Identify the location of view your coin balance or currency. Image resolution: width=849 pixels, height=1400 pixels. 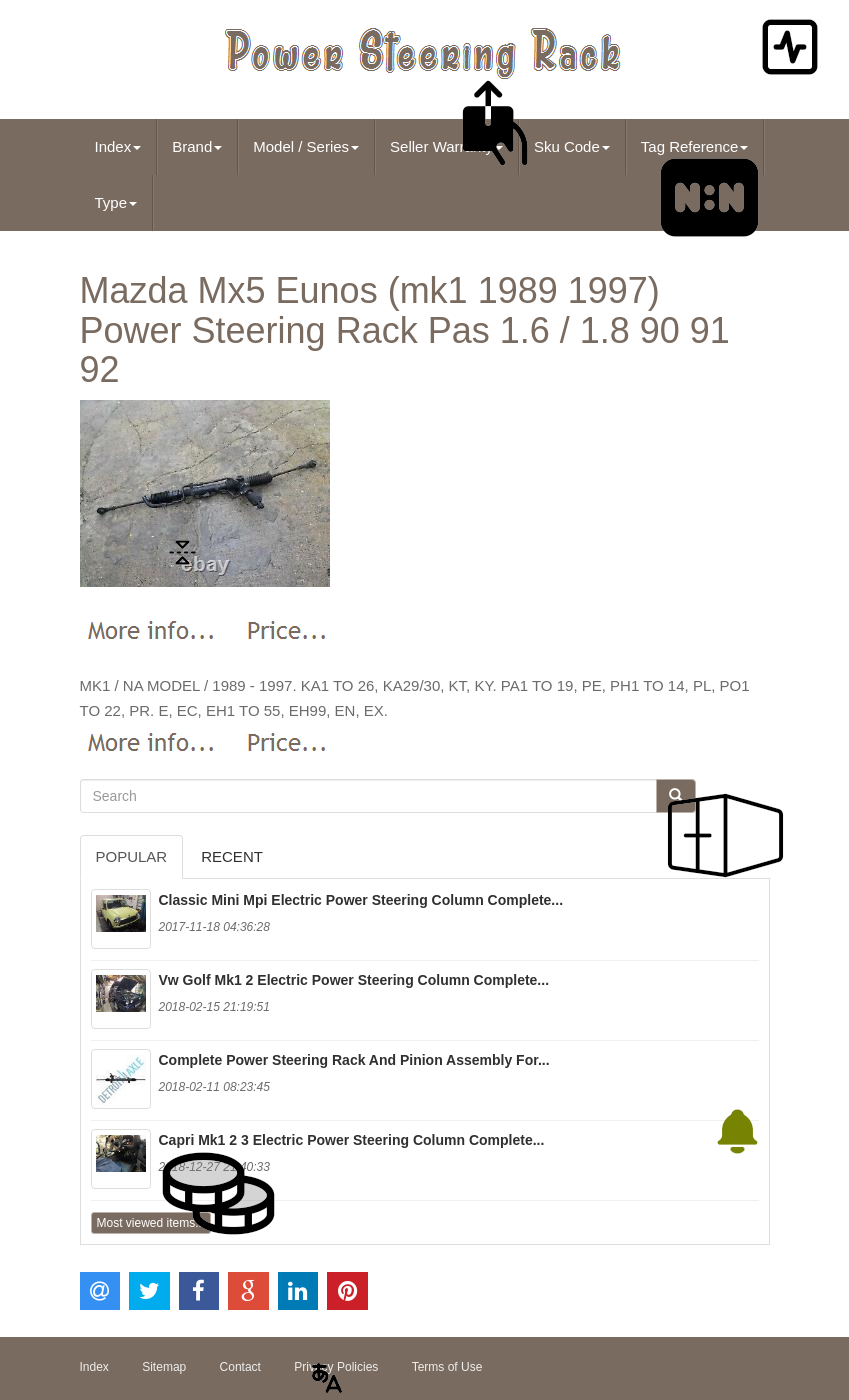
(218, 1193).